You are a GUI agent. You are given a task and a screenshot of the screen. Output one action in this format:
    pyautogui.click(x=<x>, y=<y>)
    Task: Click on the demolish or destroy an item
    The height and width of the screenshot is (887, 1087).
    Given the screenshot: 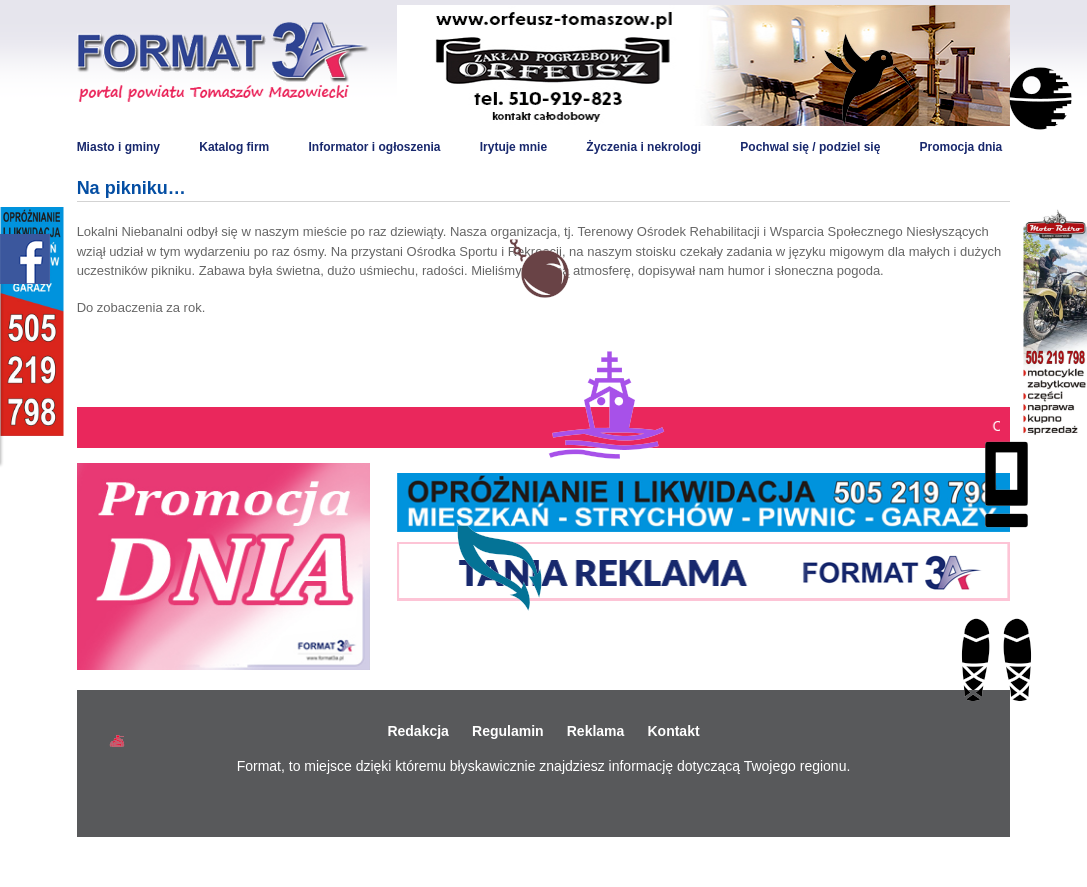 What is the action you would take?
    pyautogui.click(x=539, y=268)
    